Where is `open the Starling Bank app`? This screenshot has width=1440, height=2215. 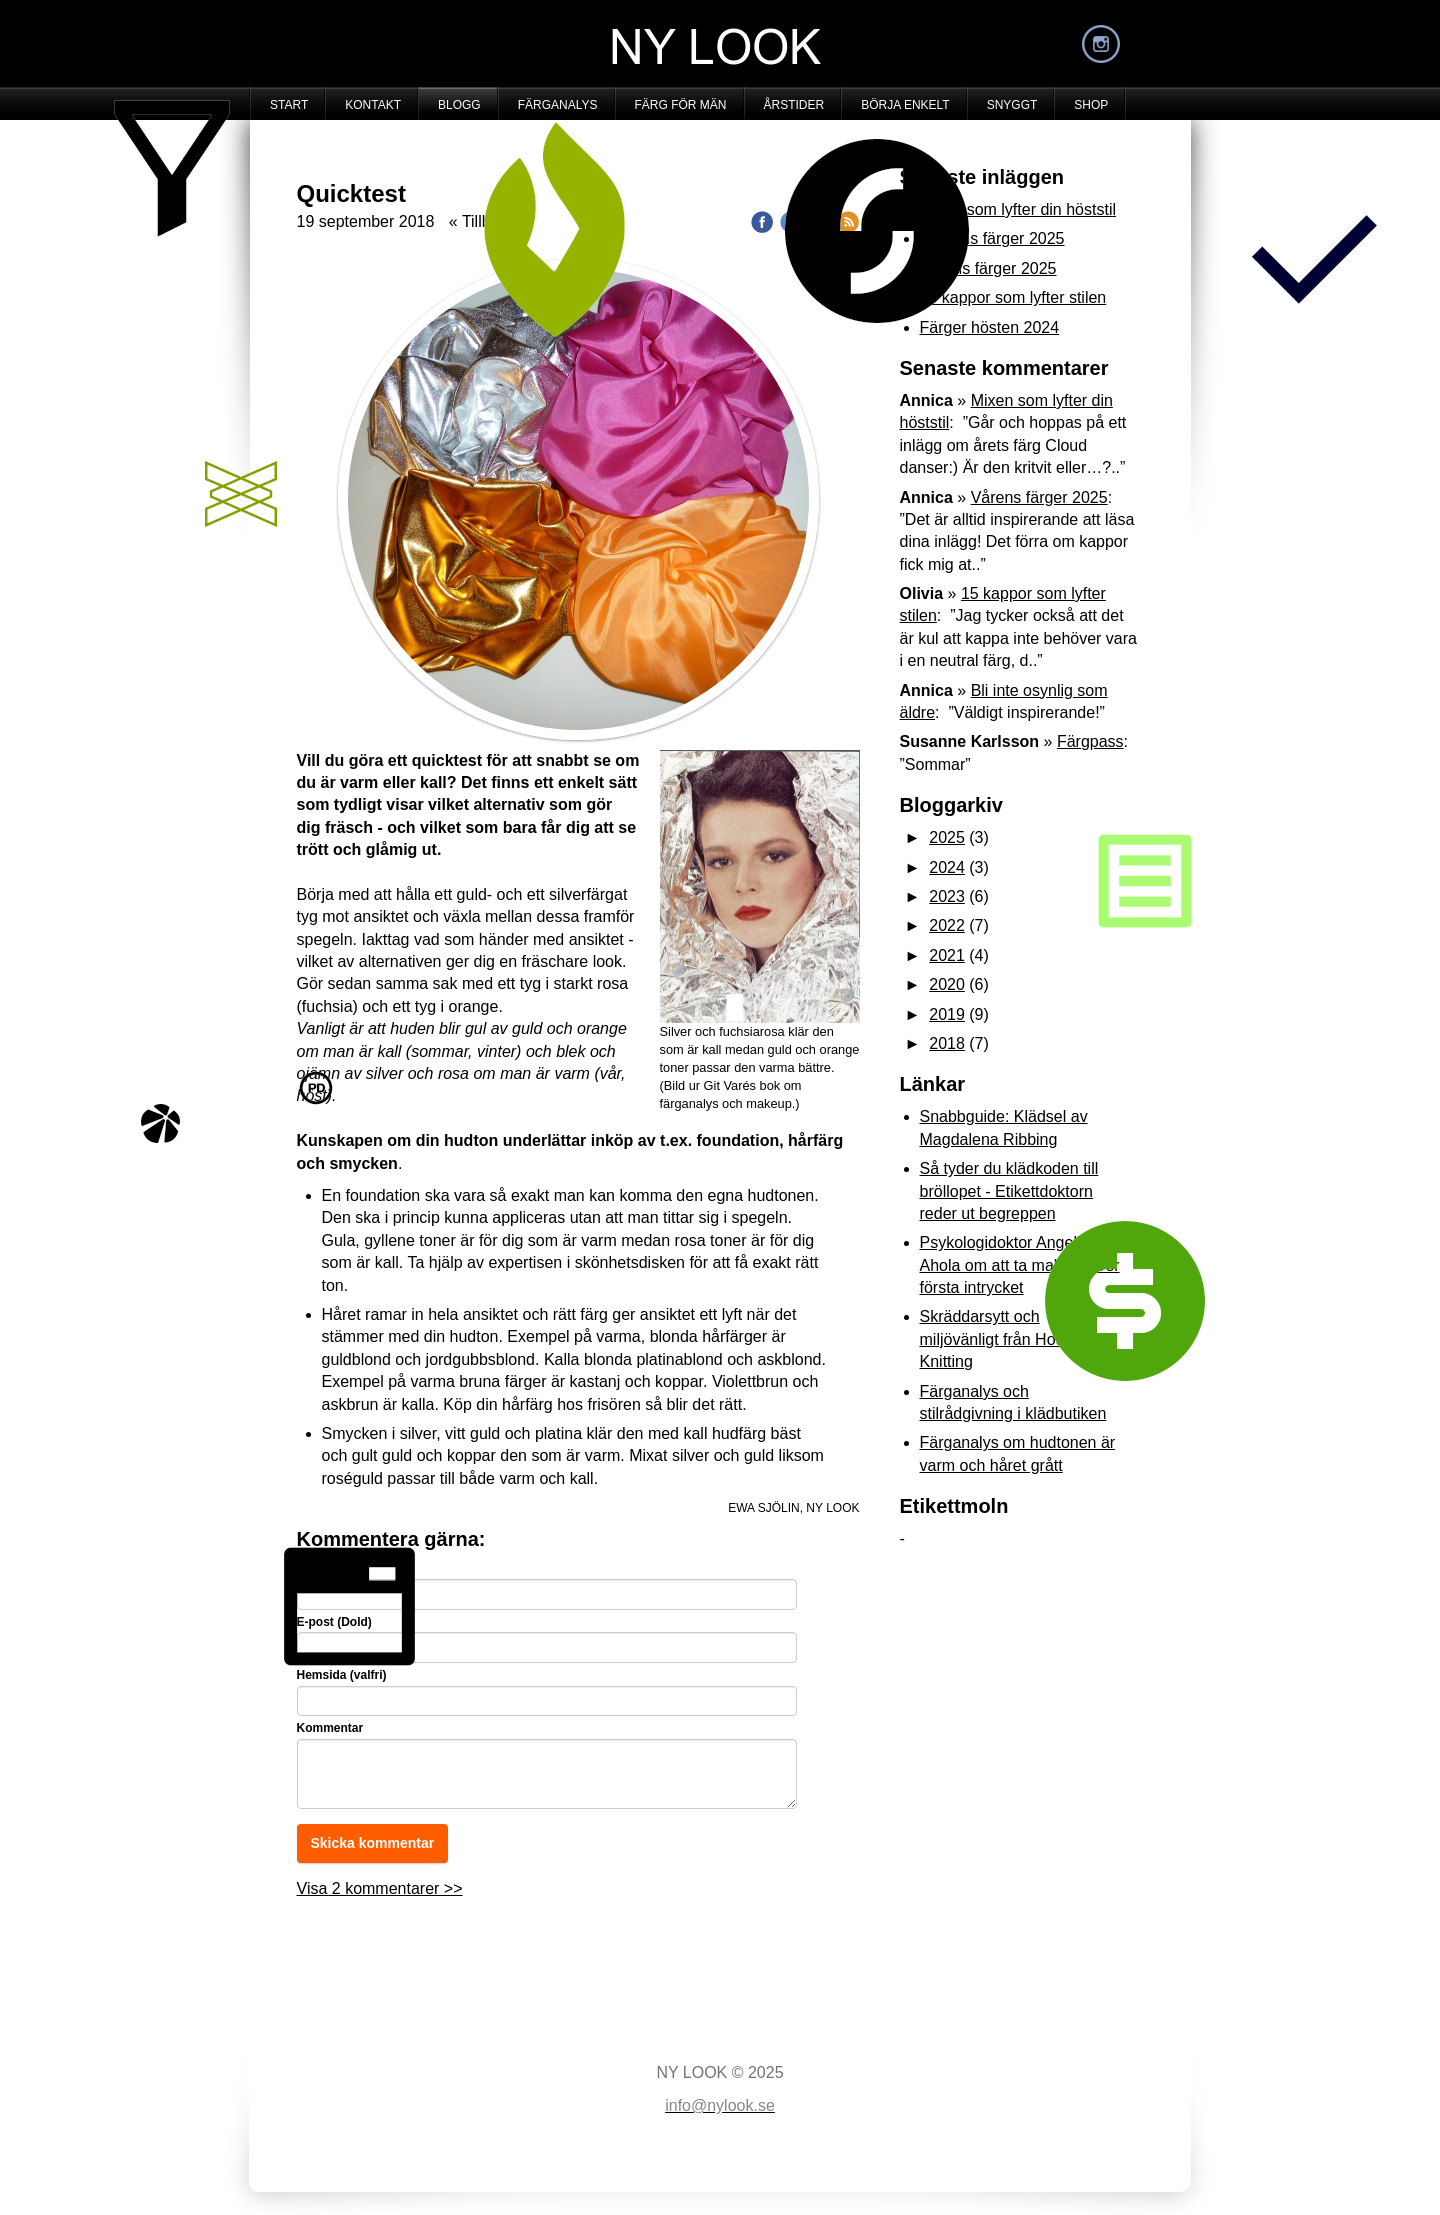
open the Starling Bank app is located at coordinates (877, 231).